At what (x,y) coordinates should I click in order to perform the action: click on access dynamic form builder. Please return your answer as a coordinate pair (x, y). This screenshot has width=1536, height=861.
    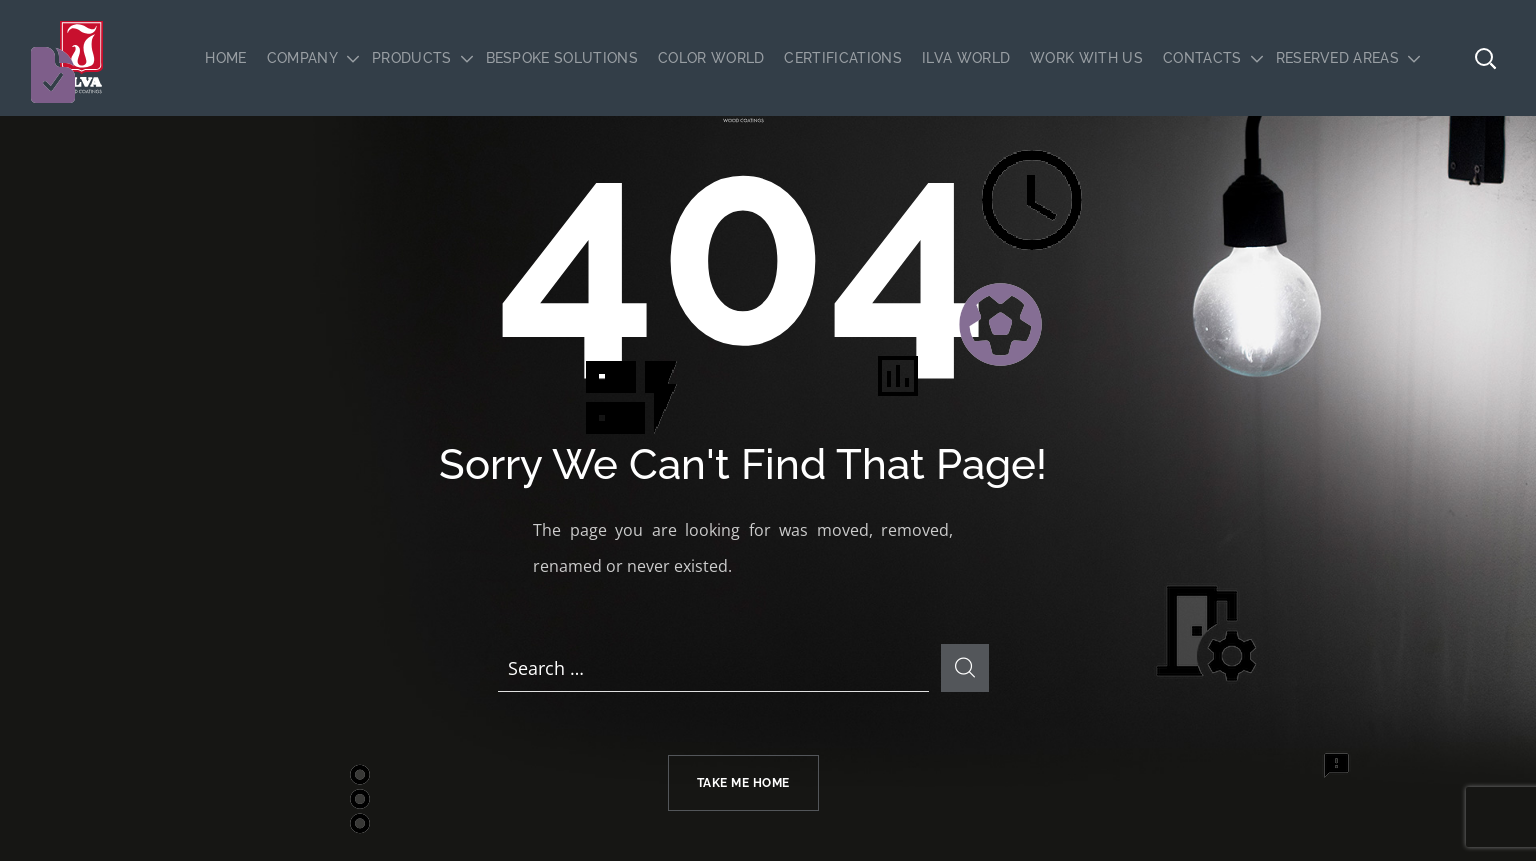
    Looking at the image, I should click on (631, 397).